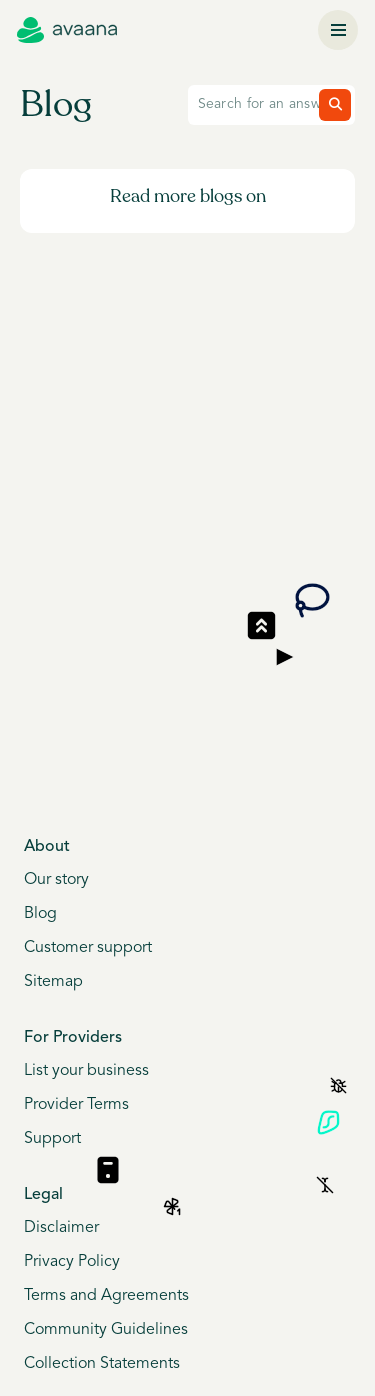 Image resolution: width=375 pixels, height=1396 pixels. What do you see at coordinates (285, 657) in the screenshot?
I see `play media or video content` at bounding box center [285, 657].